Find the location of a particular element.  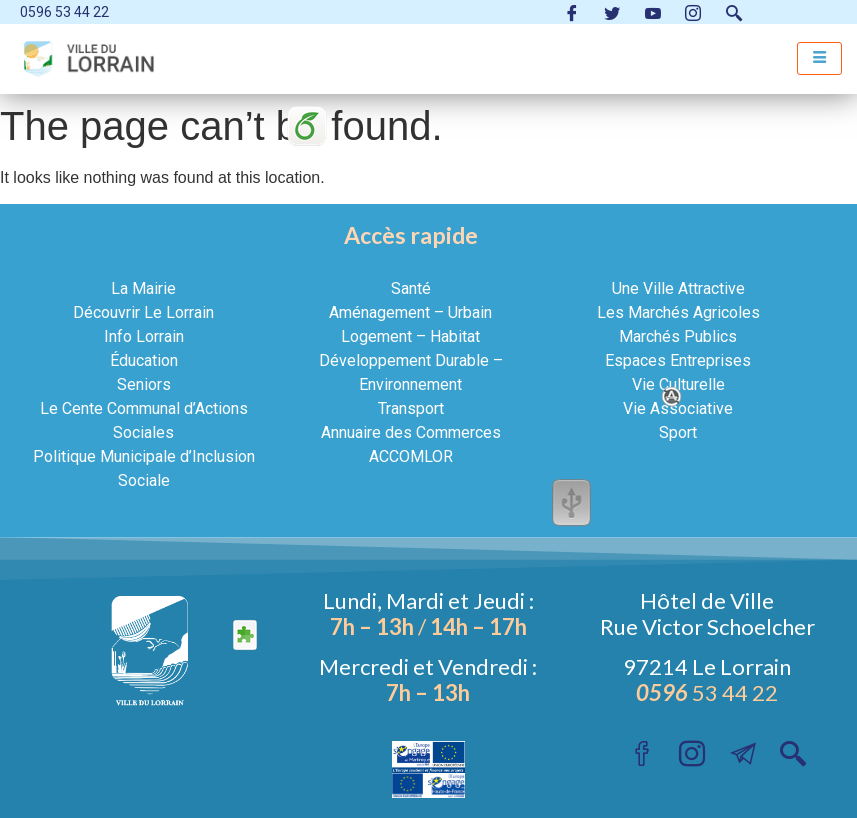

access connected USB storage device is located at coordinates (571, 502).